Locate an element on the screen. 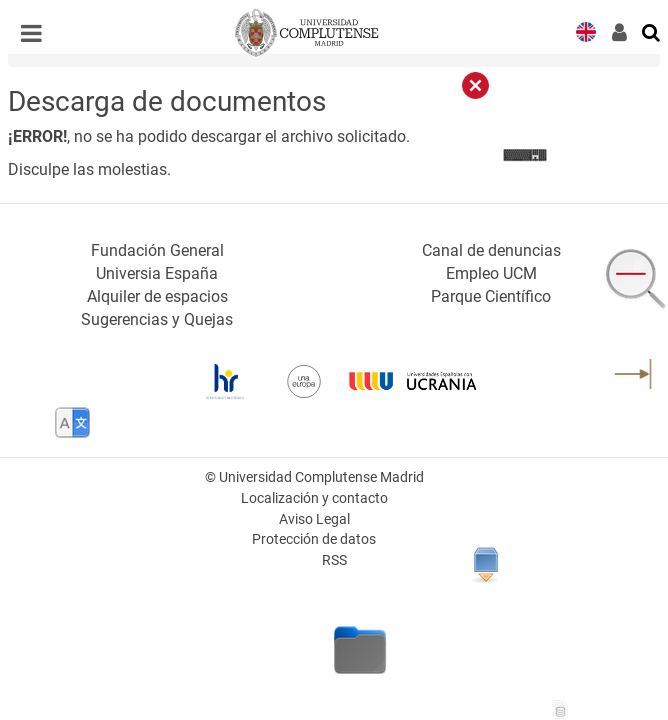 The image size is (668, 720). zoom out to see more content is located at coordinates (635, 278).